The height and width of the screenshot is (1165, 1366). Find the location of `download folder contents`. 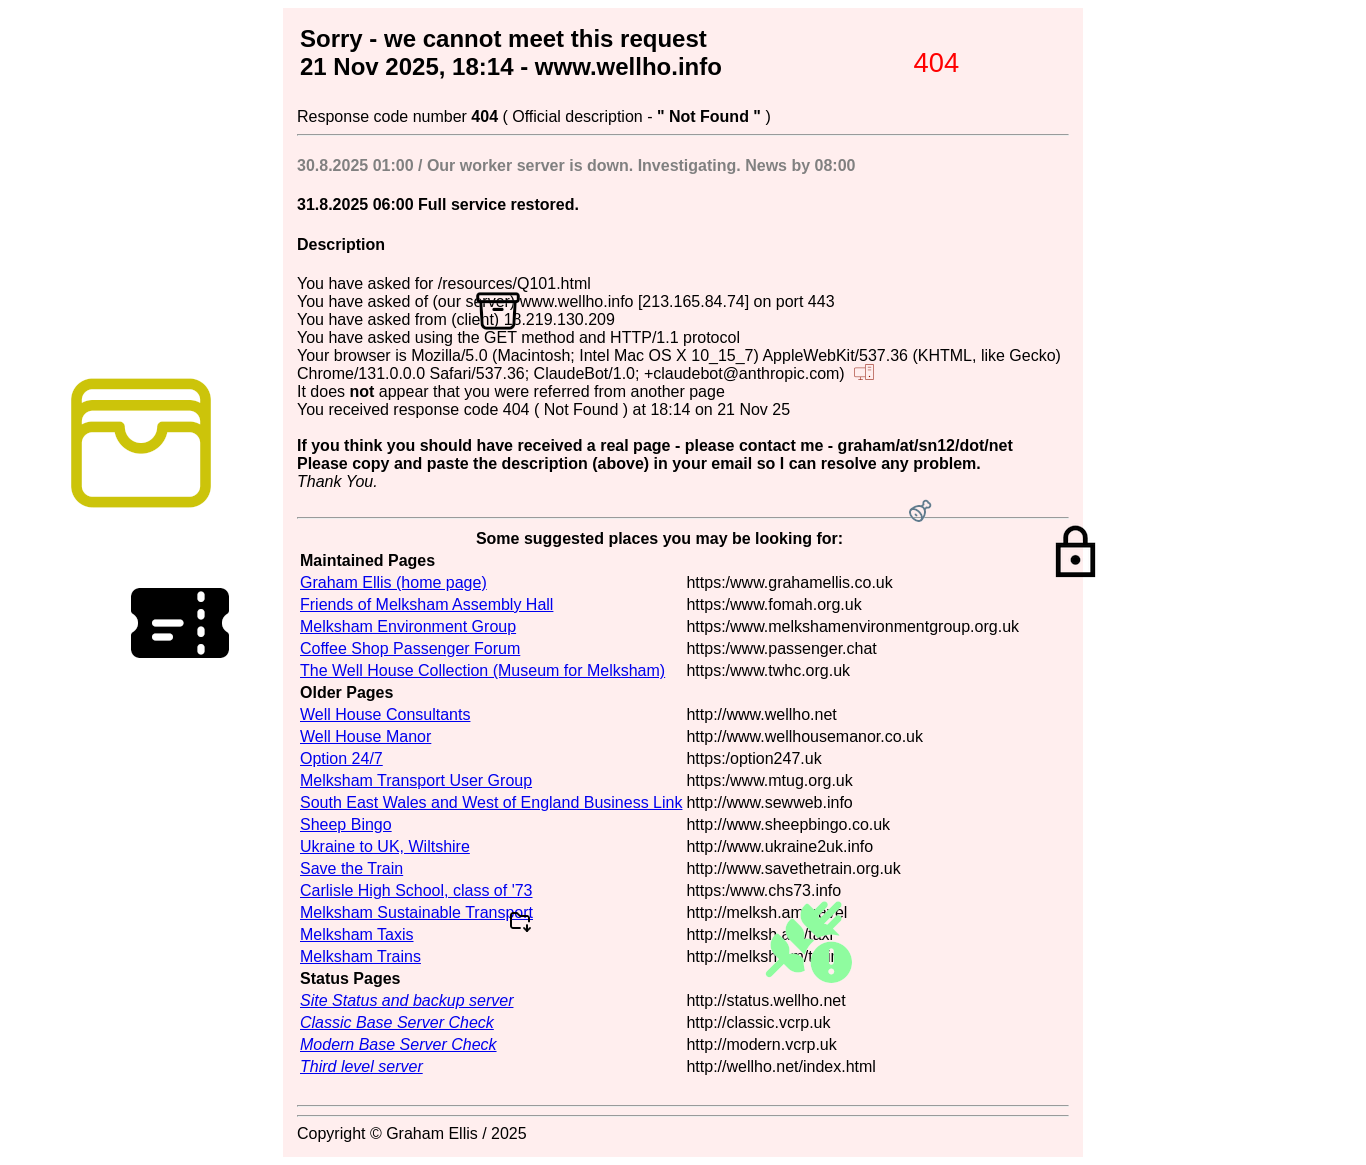

download folder contents is located at coordinates (520, 921).